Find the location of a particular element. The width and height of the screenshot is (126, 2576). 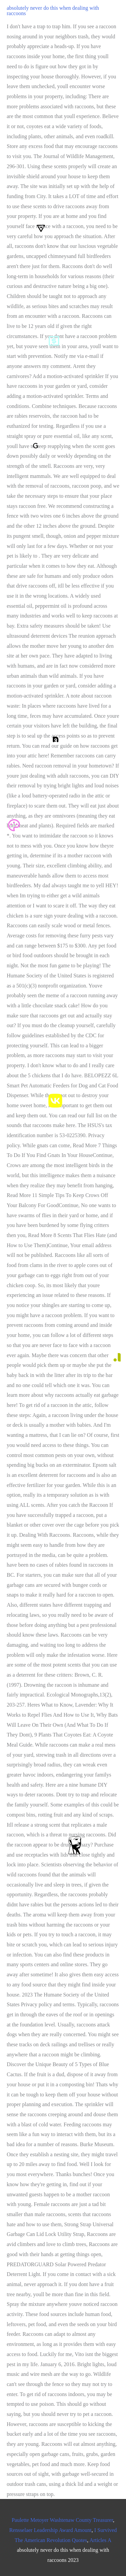

open the VK social network app is located at coordinates (55, 1100).